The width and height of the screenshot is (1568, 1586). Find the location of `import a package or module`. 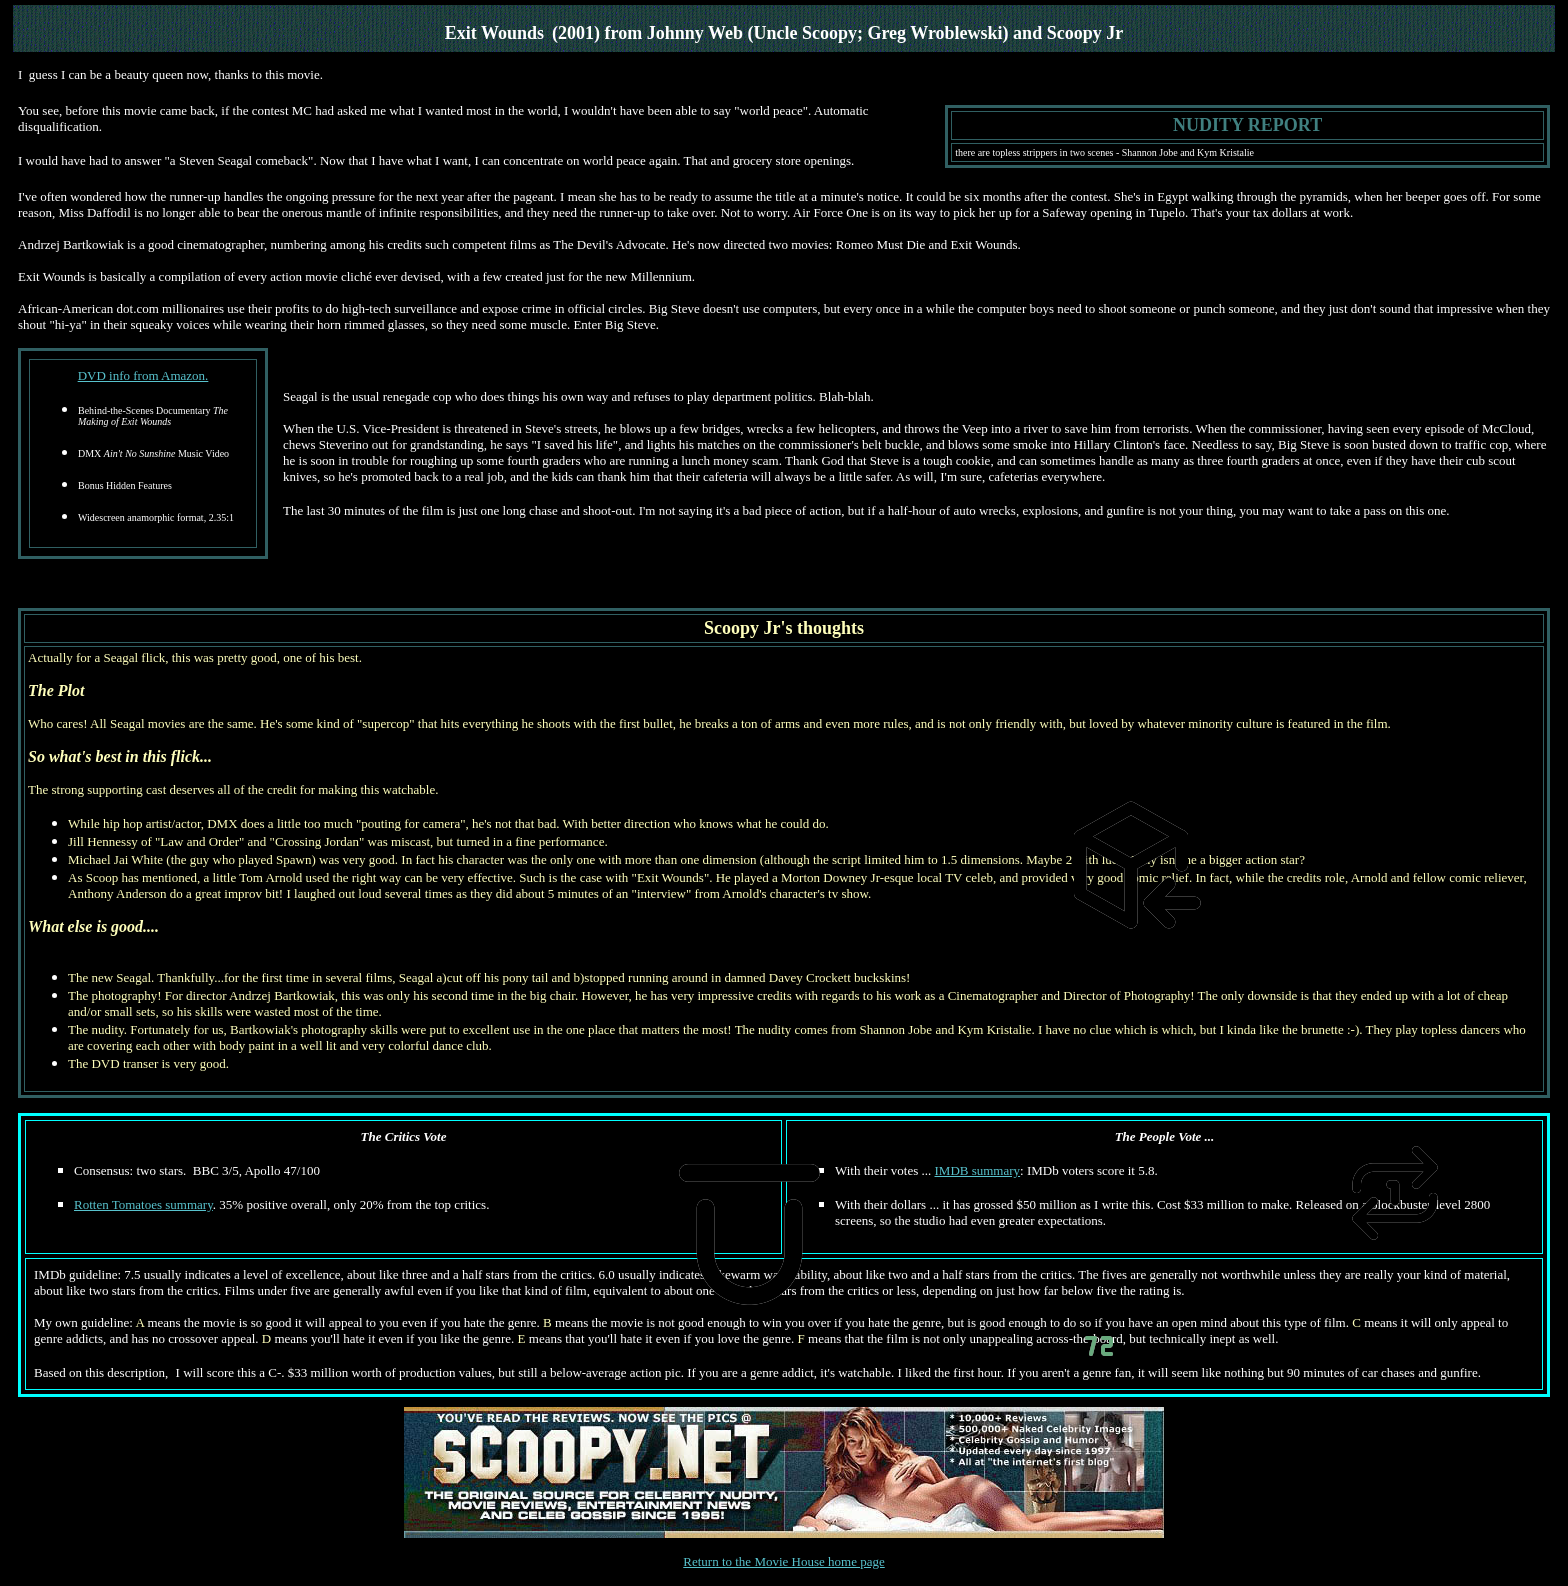

import a package or module is located at coordinates (1131, 865).